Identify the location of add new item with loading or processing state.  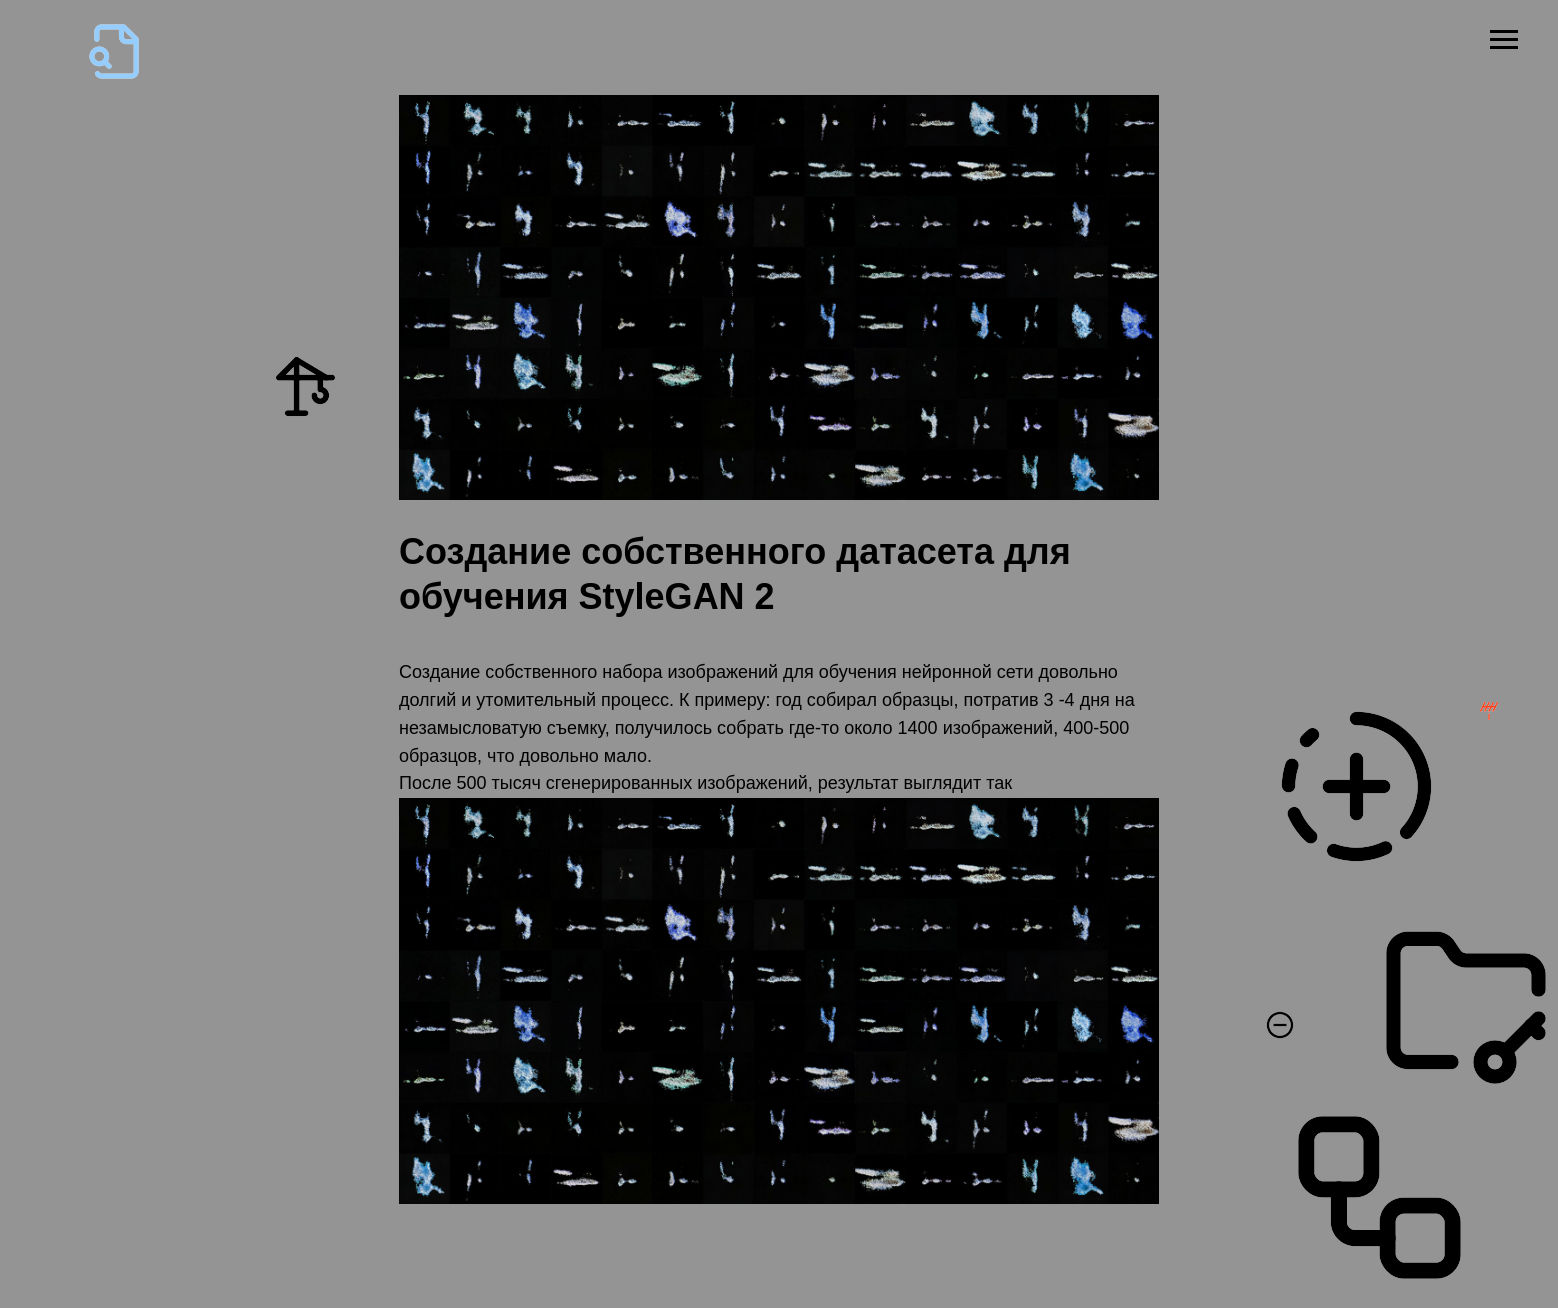
(1356, 786).